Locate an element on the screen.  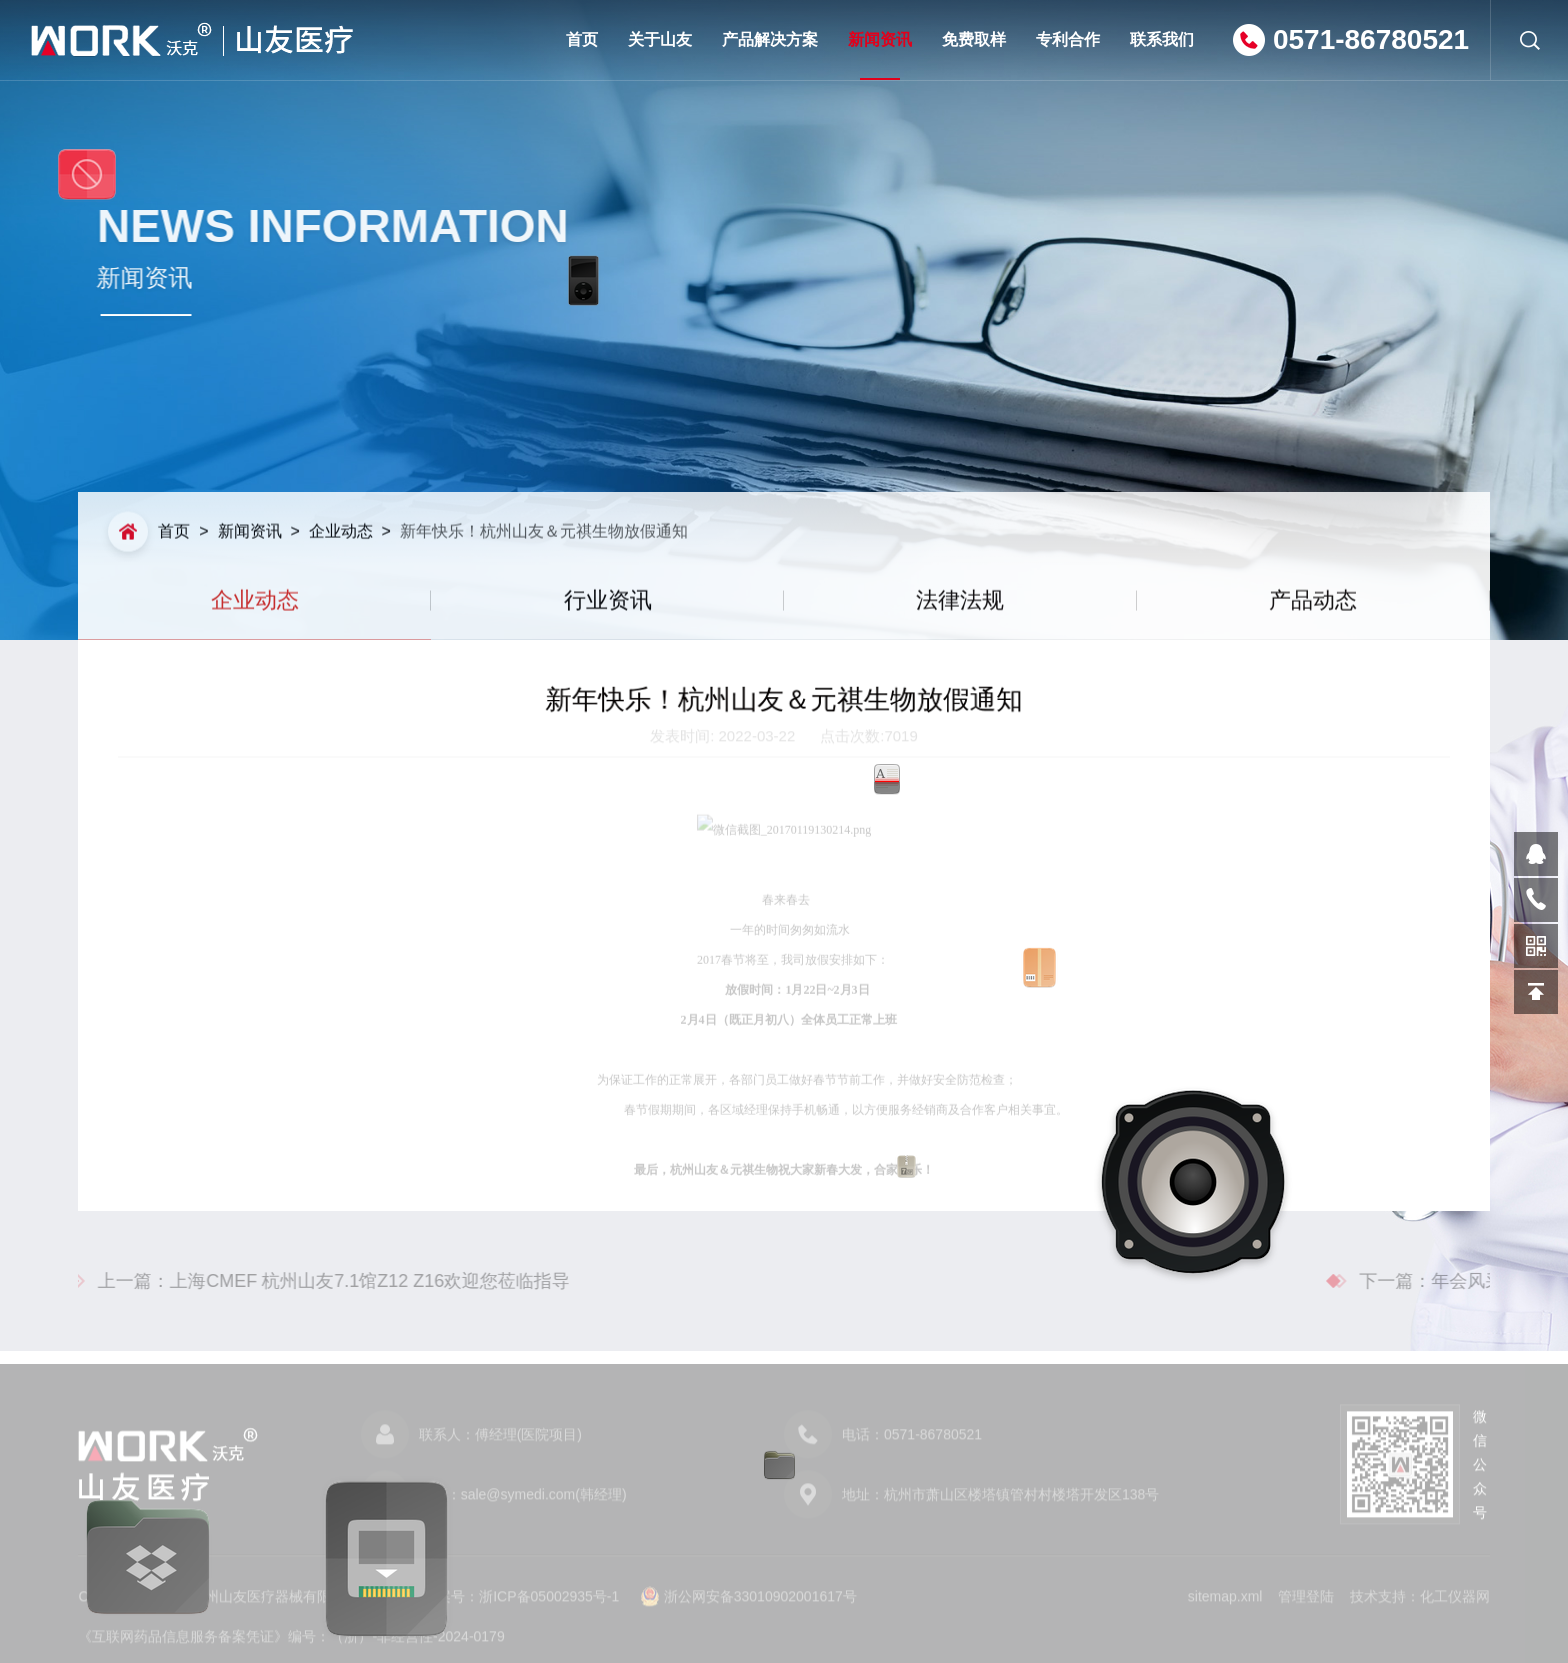
open document scanner app is located at coordinates (887, 779).